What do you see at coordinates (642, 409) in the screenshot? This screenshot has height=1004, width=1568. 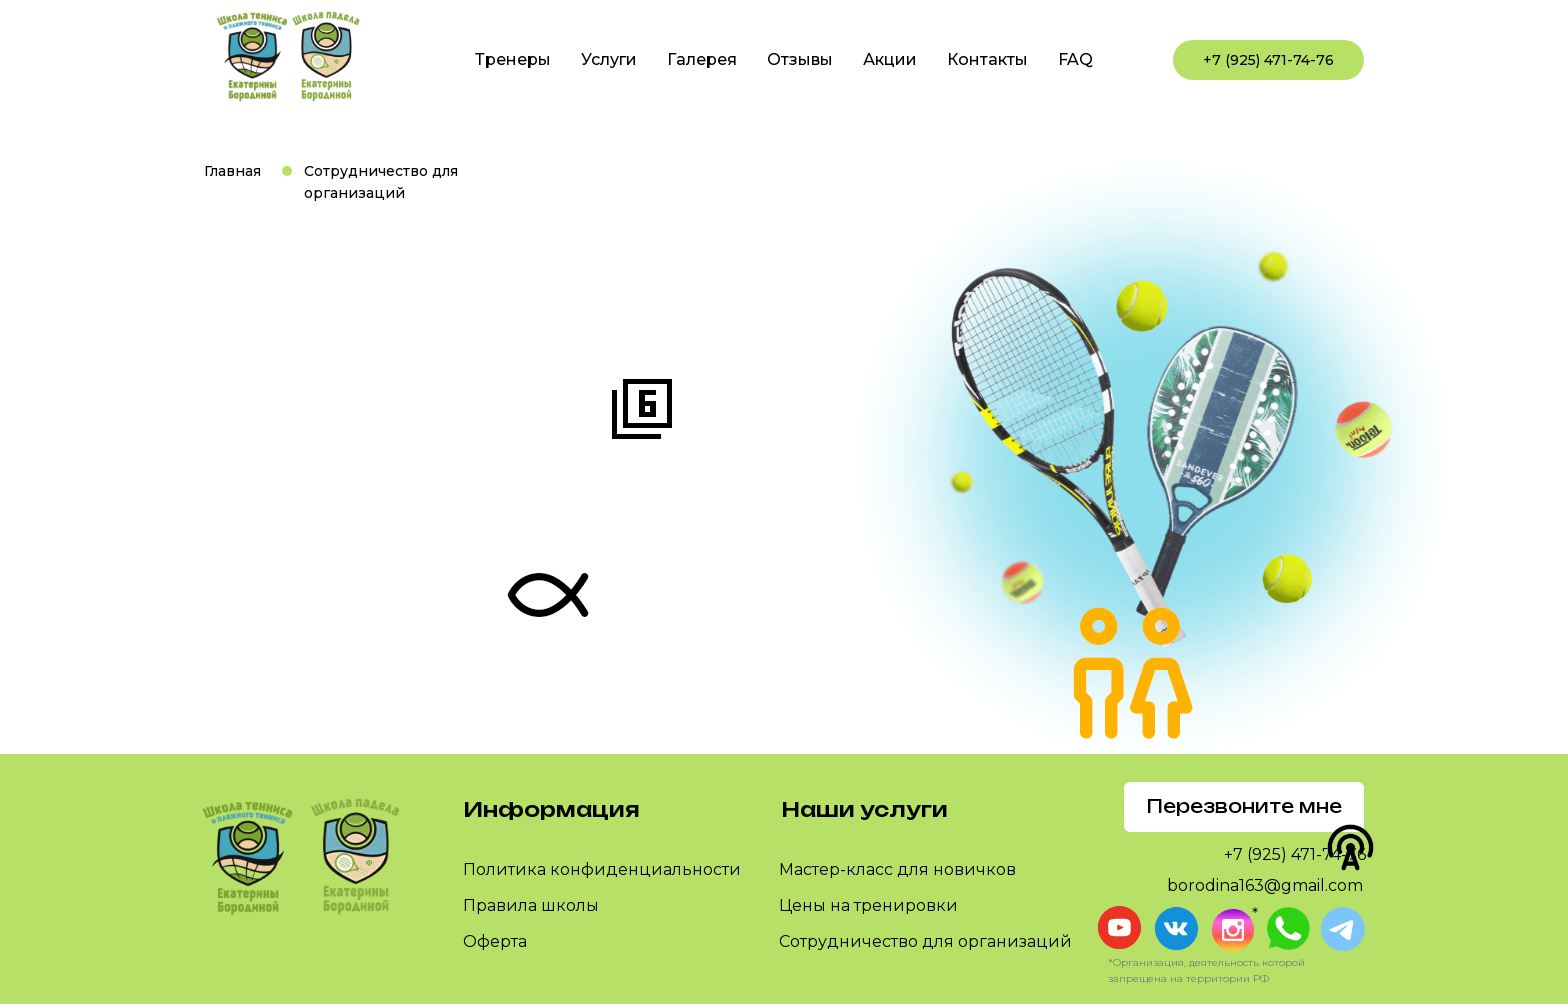 I see `indicates 6 items selected or filtered` at bounding box center [642, 409].